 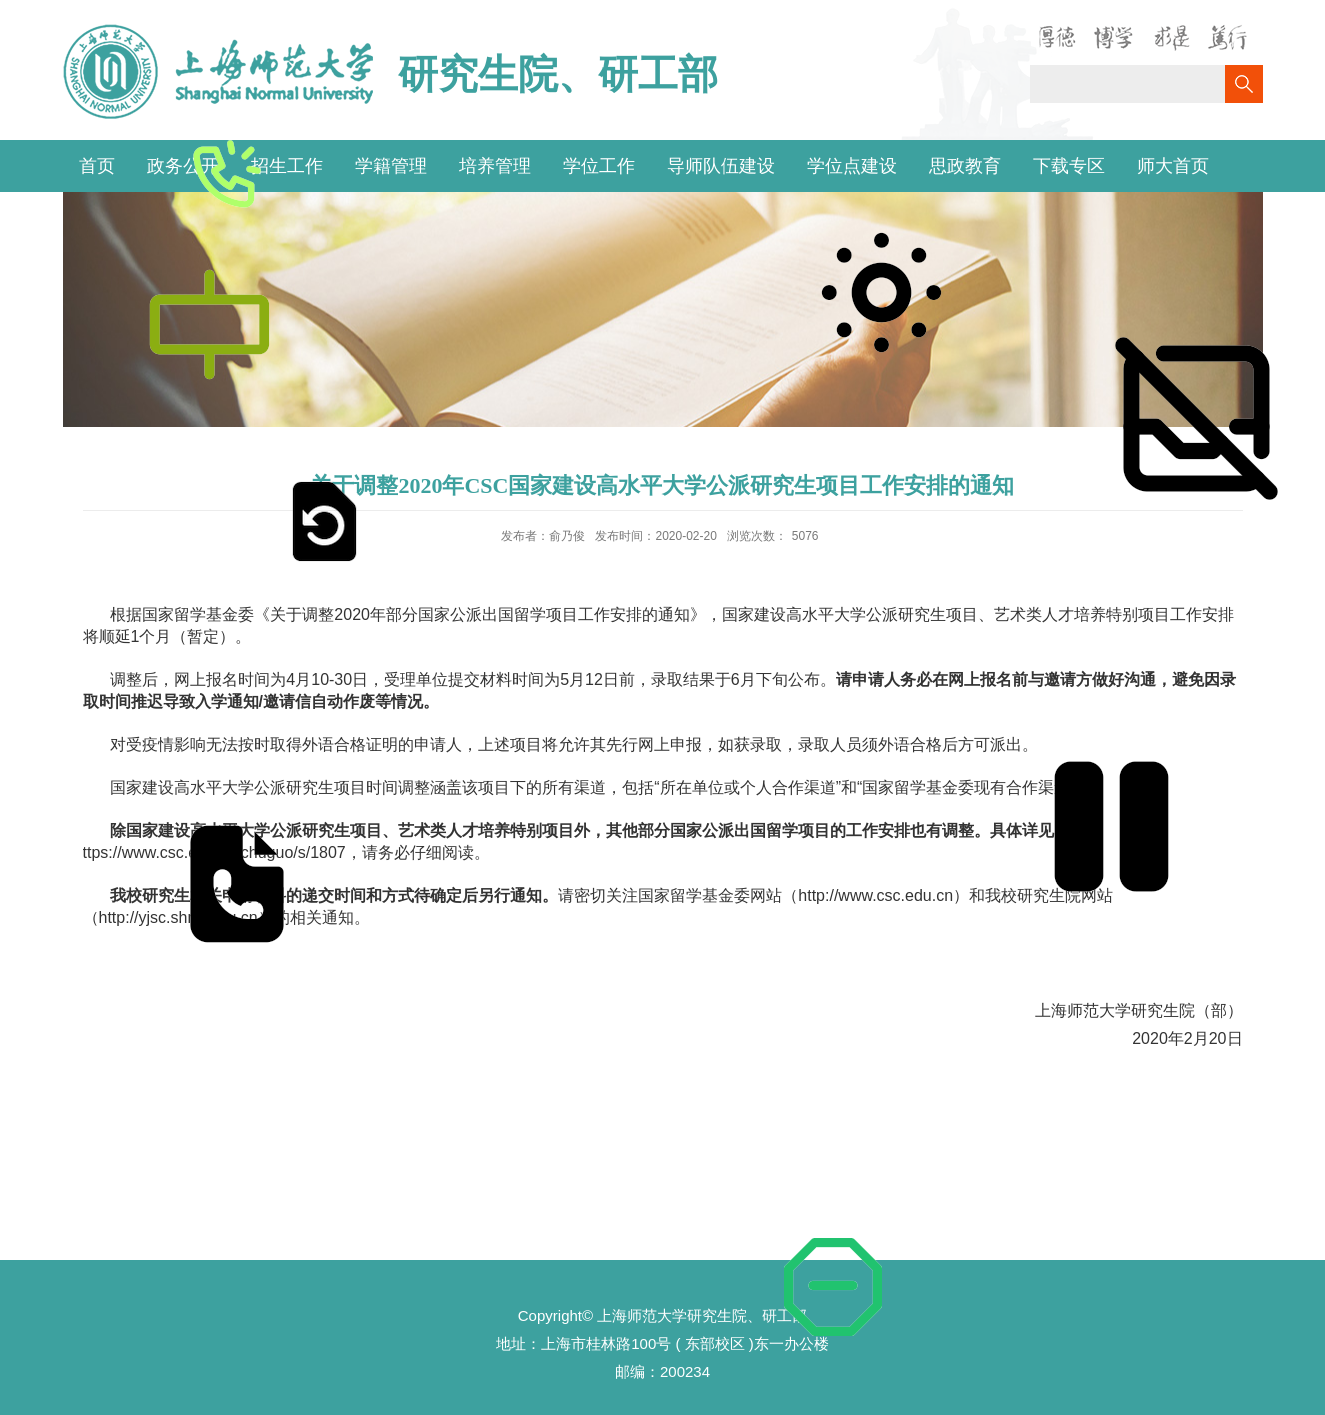 I want to click on incoming call notification, so click(x=225, y=175).